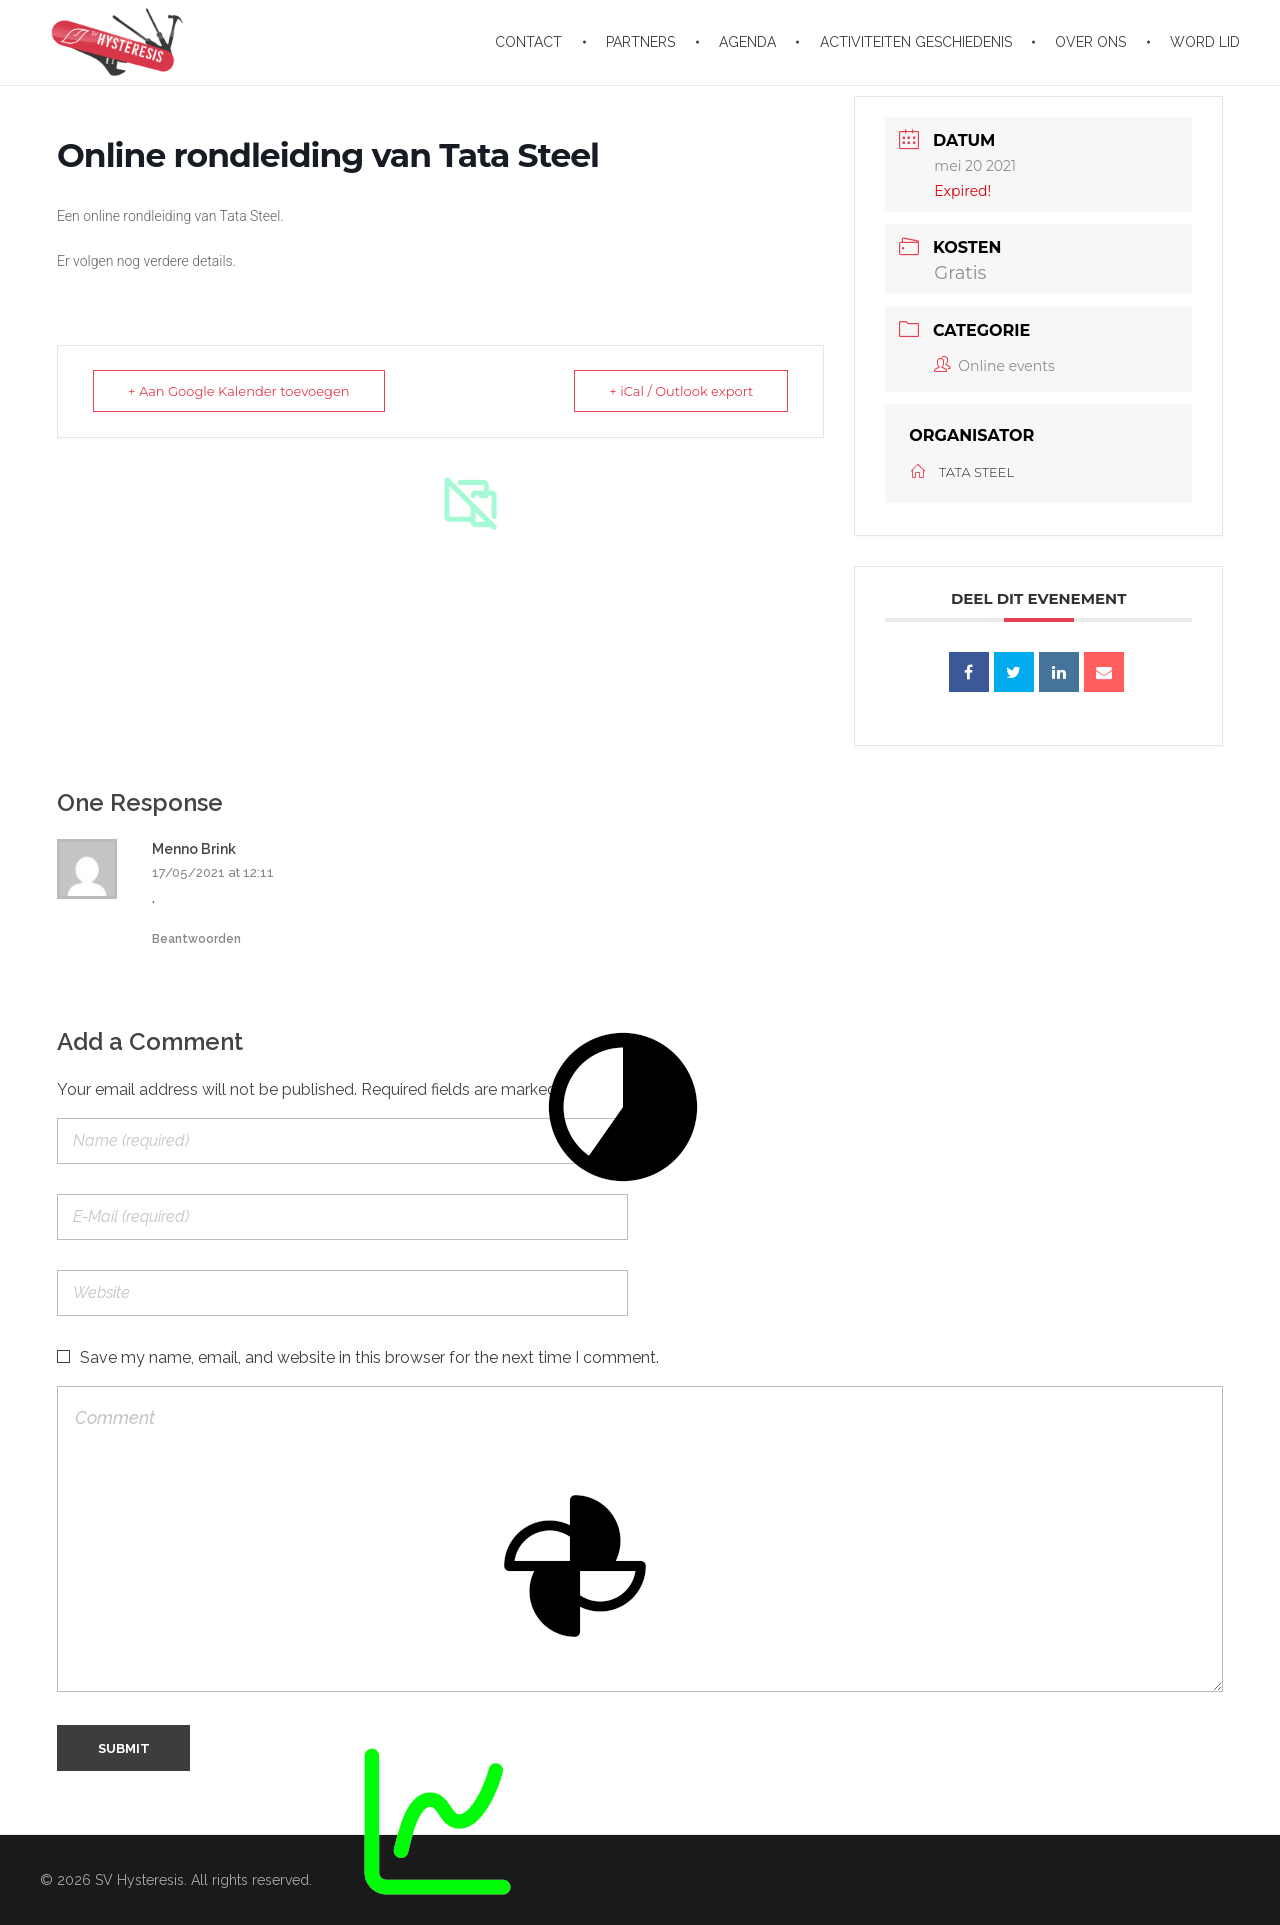 This screenshot has height=1925, width=1280. What do you see at coordinates (437, 1821) in the screenshot?
I see `view trend data with smooth curve visualization` at bounding box center [437, 1821].